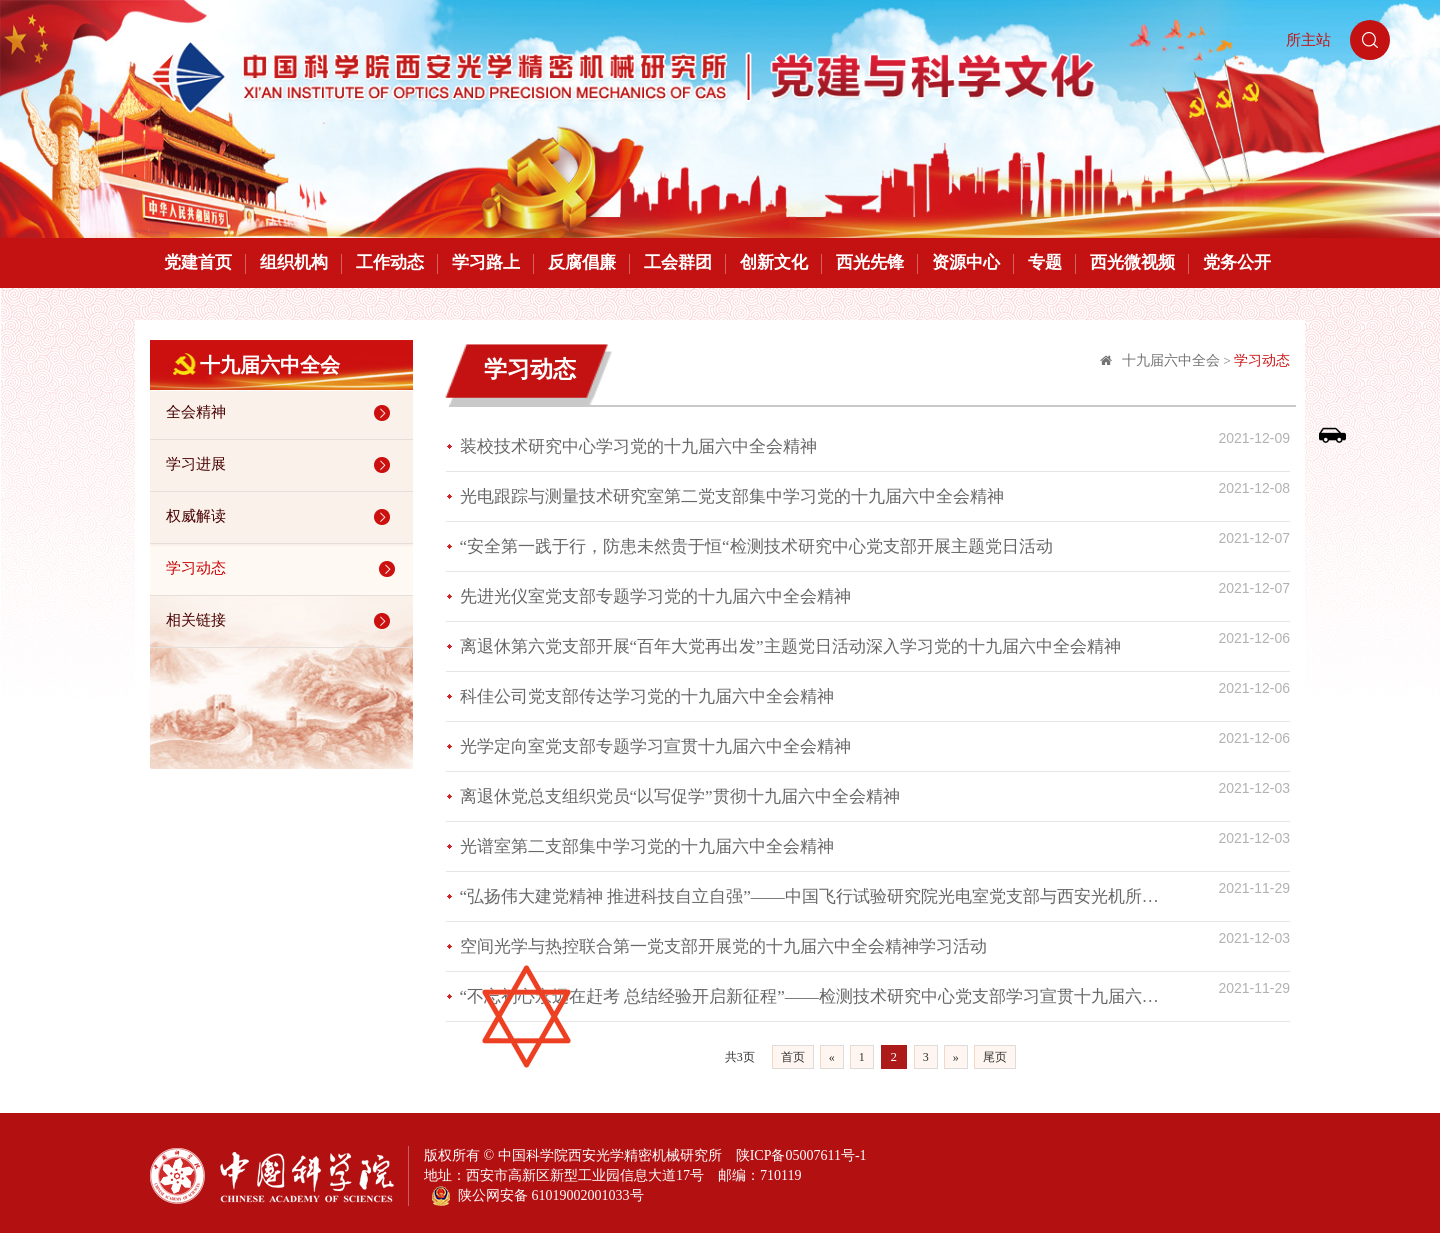  I want to click on access vehicle or car-related settings, so click(1332, 434).